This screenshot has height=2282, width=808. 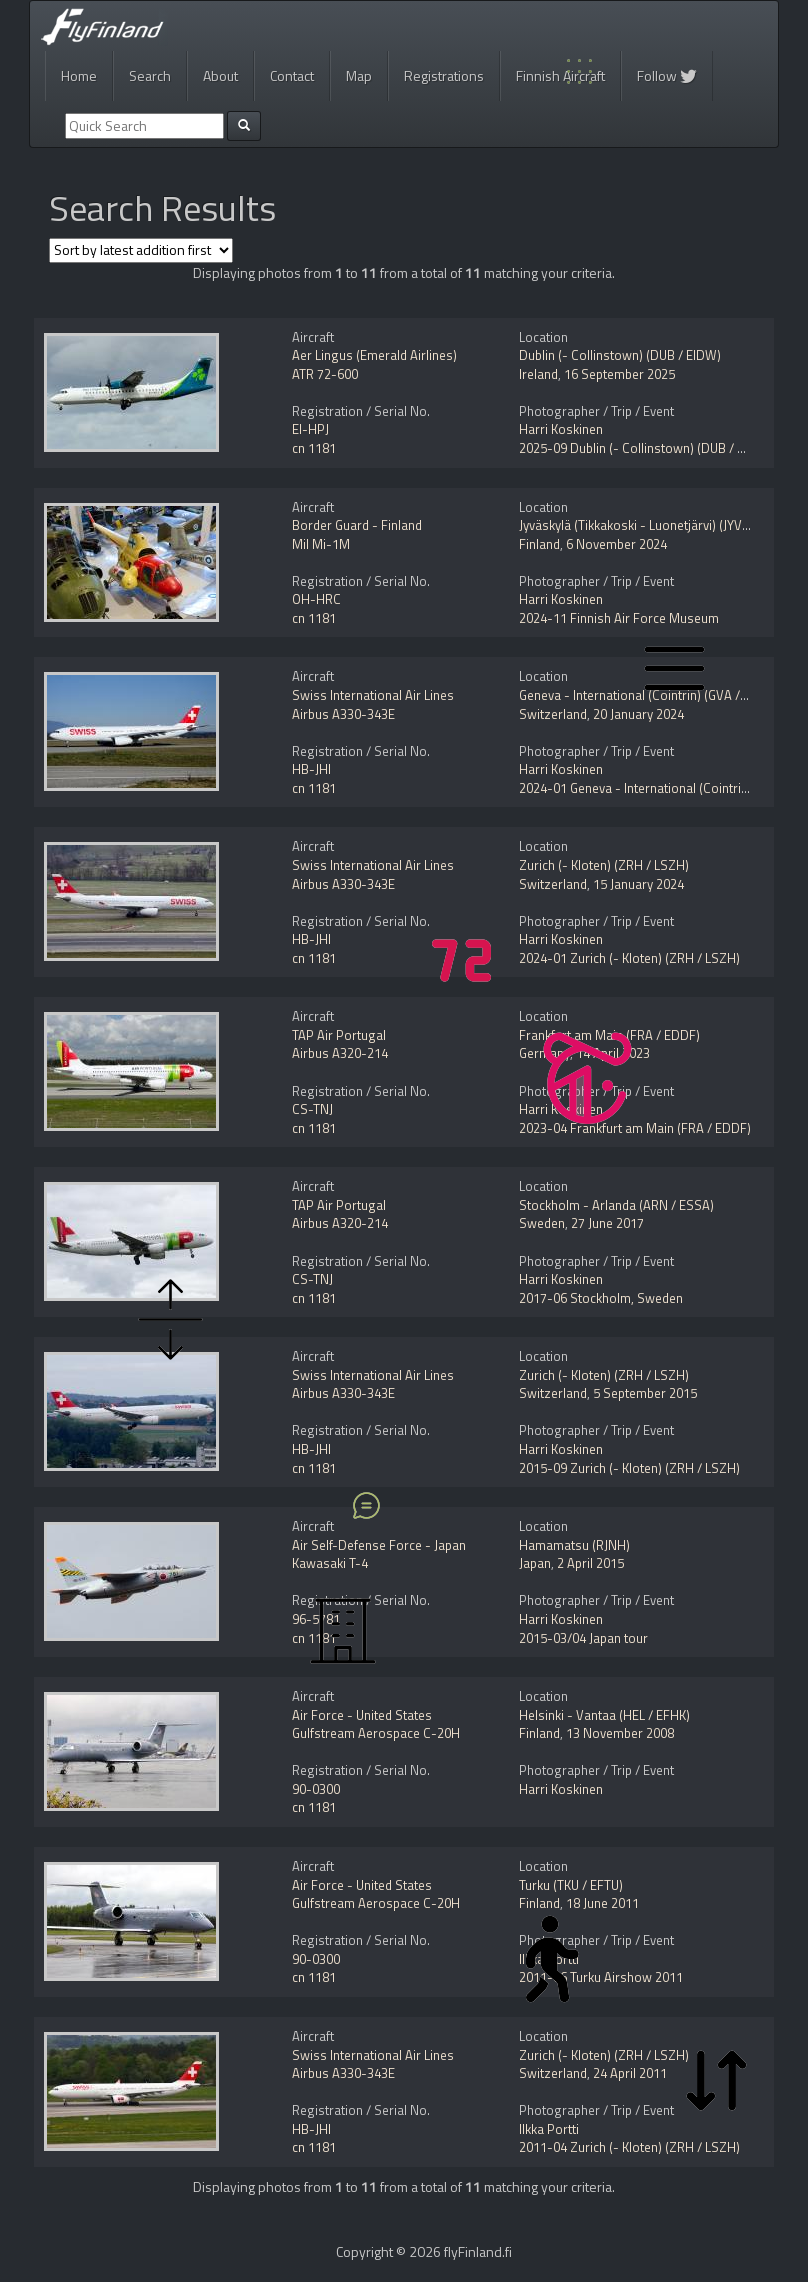 What do you see at coordinates (366, 1505) in the screenshot?
I see `open chat or messaging` at bounding box center [366, 1505].